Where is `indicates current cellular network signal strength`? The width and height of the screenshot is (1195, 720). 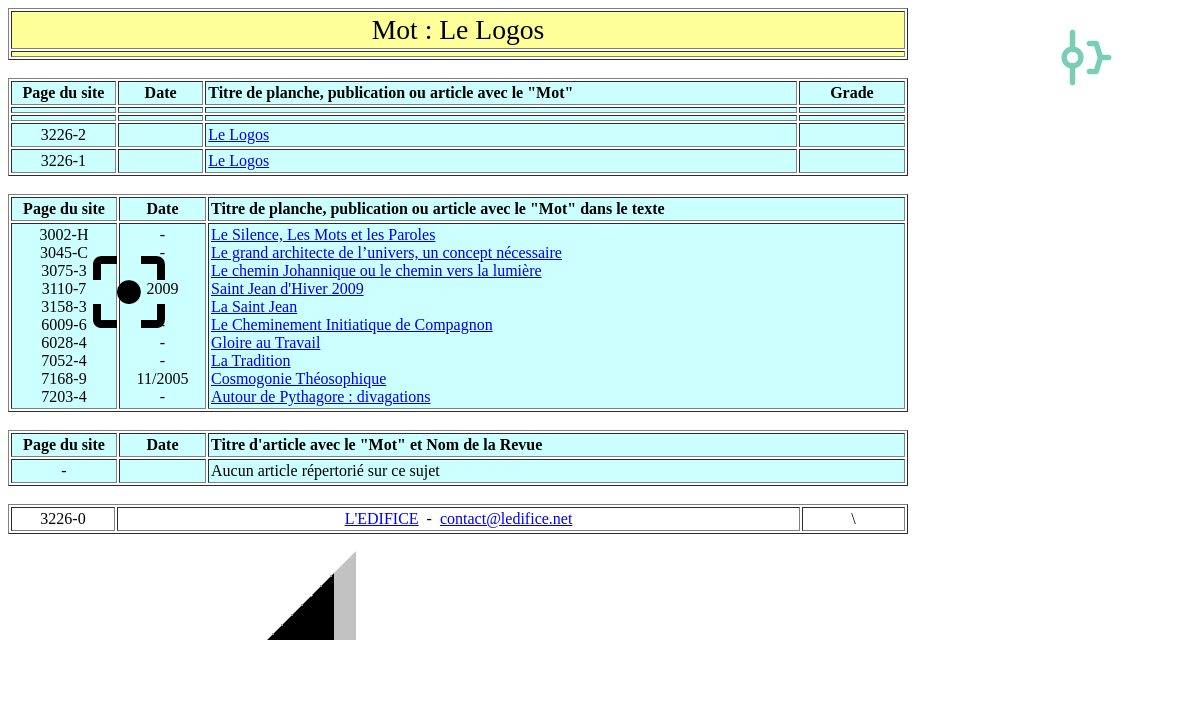
indicates current cellular network signal strength is located at coordinates (311, 595).